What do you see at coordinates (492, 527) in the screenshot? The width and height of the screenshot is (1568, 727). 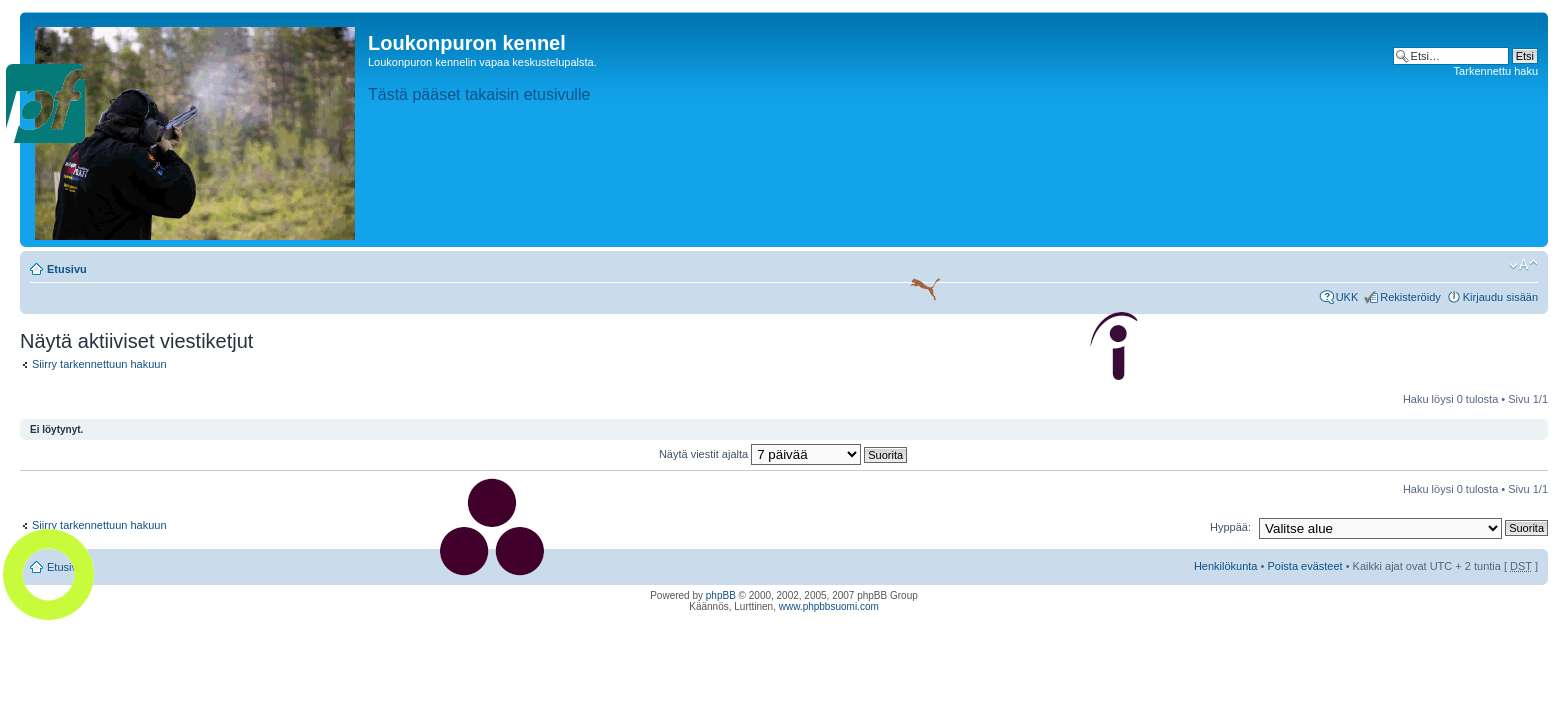 I see `julia programming language logo` at bounding box center [492, 527].